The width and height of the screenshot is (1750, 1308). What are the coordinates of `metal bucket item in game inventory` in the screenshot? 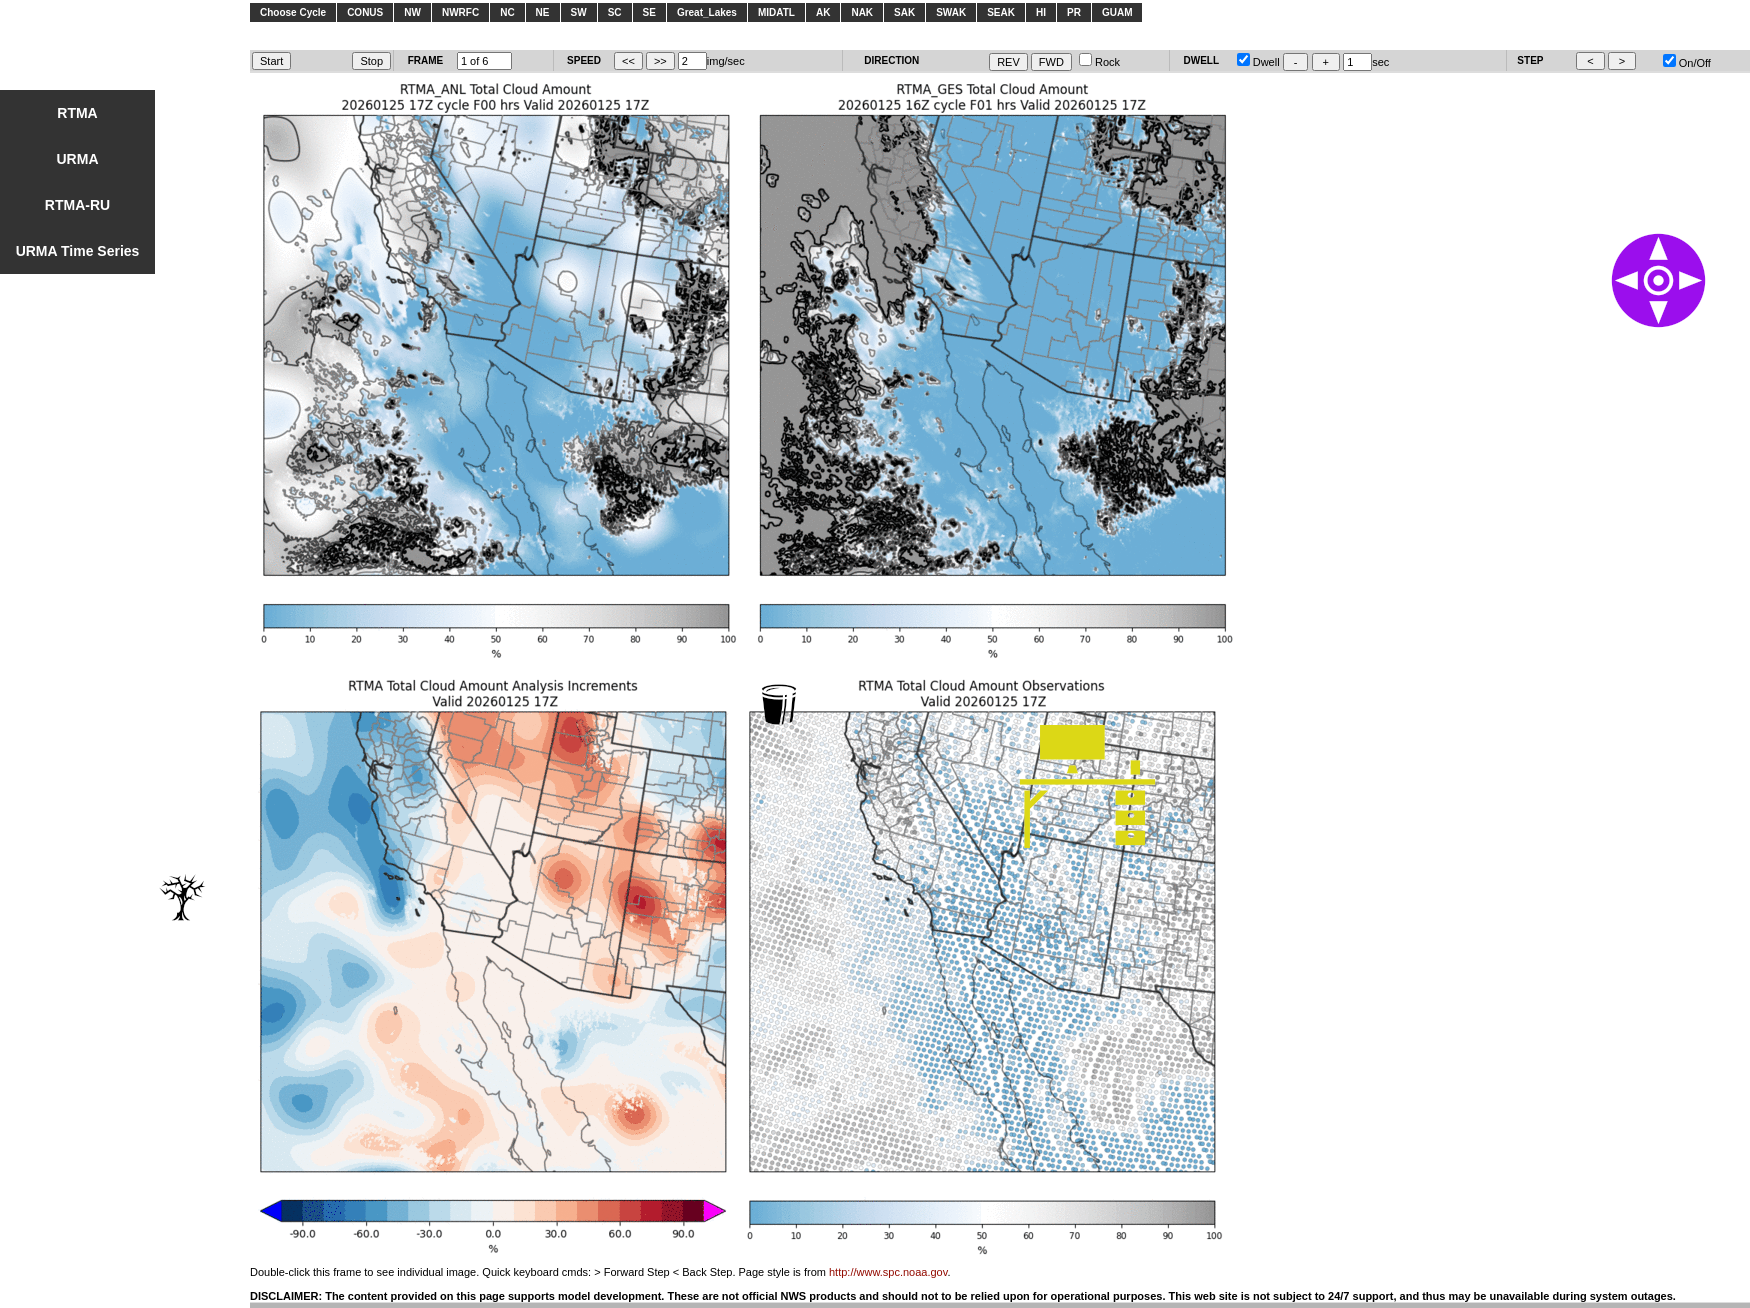 It's located at (779, 698).